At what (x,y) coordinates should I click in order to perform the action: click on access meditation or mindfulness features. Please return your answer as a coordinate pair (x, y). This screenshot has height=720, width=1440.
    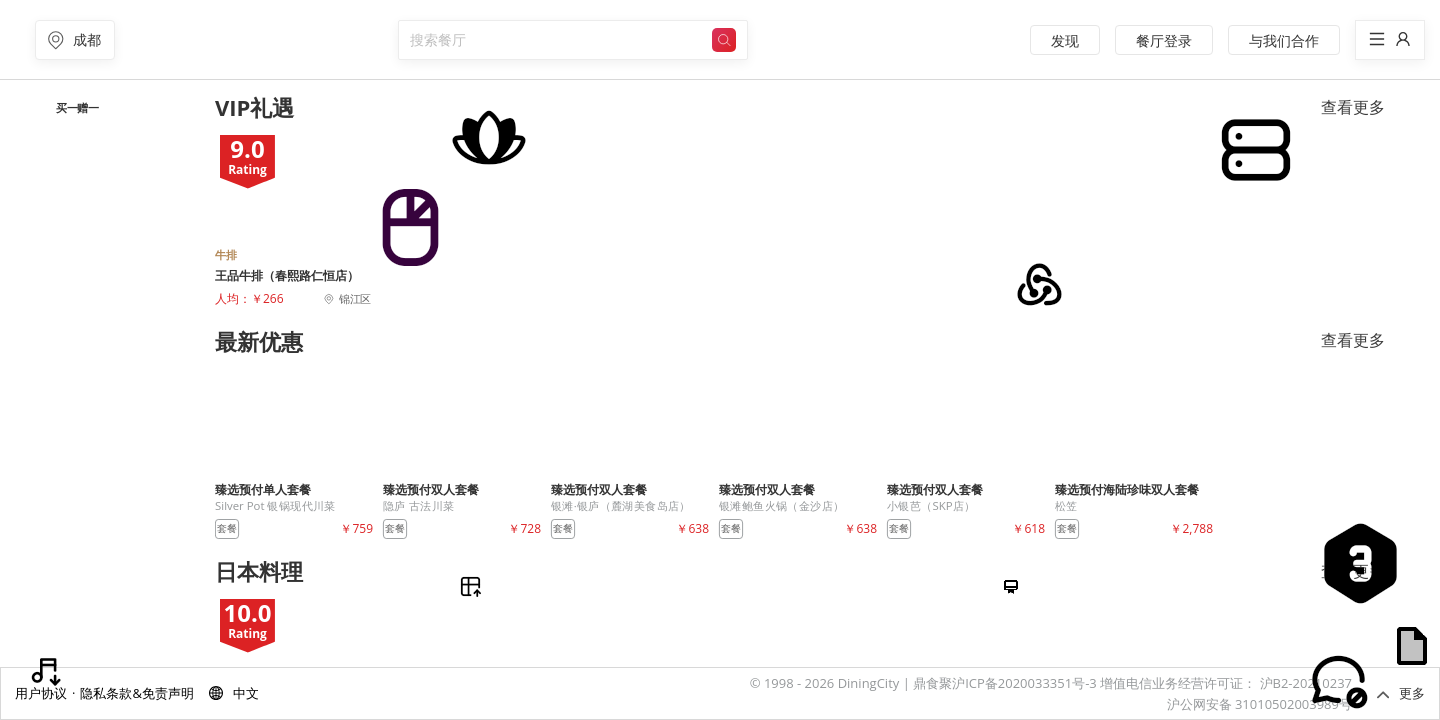
    Looking at the image, I should click on (489, 140).